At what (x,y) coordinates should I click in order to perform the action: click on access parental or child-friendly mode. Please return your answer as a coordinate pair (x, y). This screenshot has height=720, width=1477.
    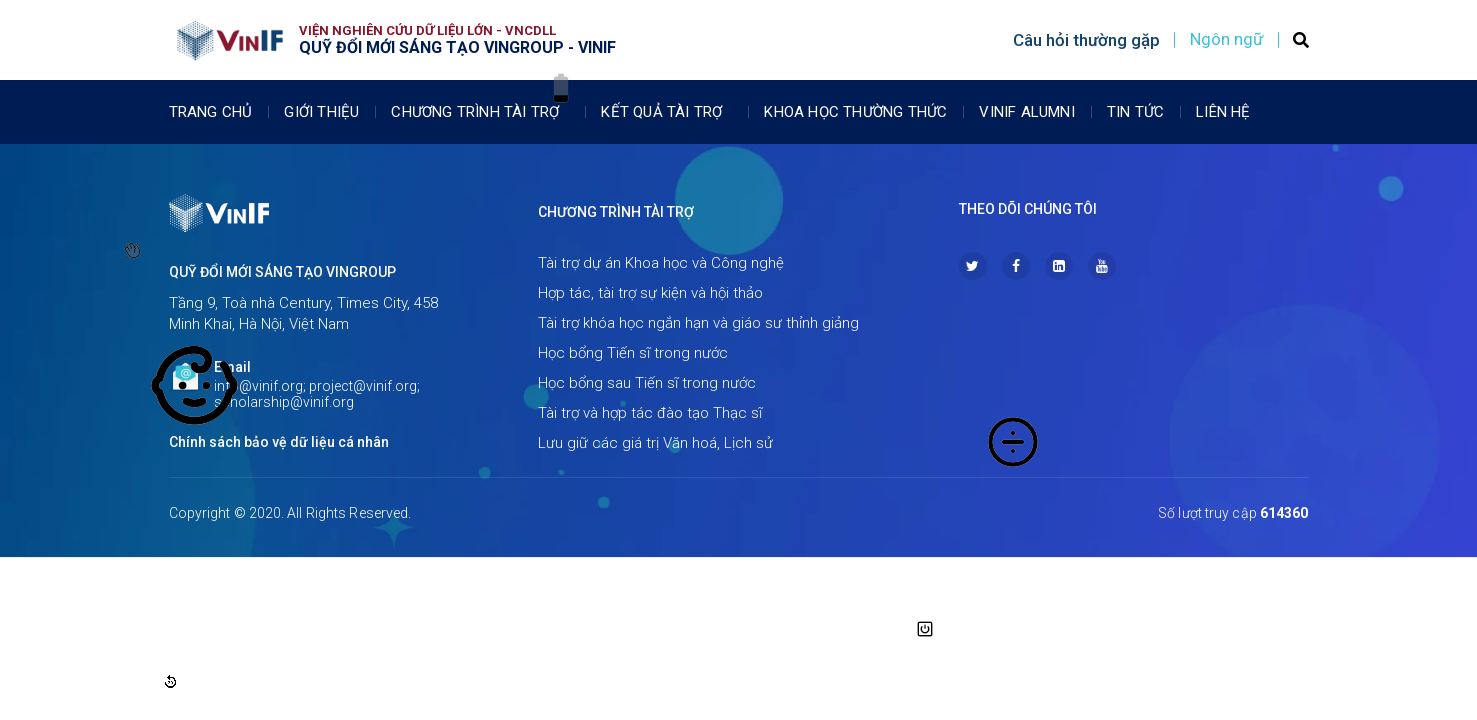
    Looking at the image, I should click on (194, 385).